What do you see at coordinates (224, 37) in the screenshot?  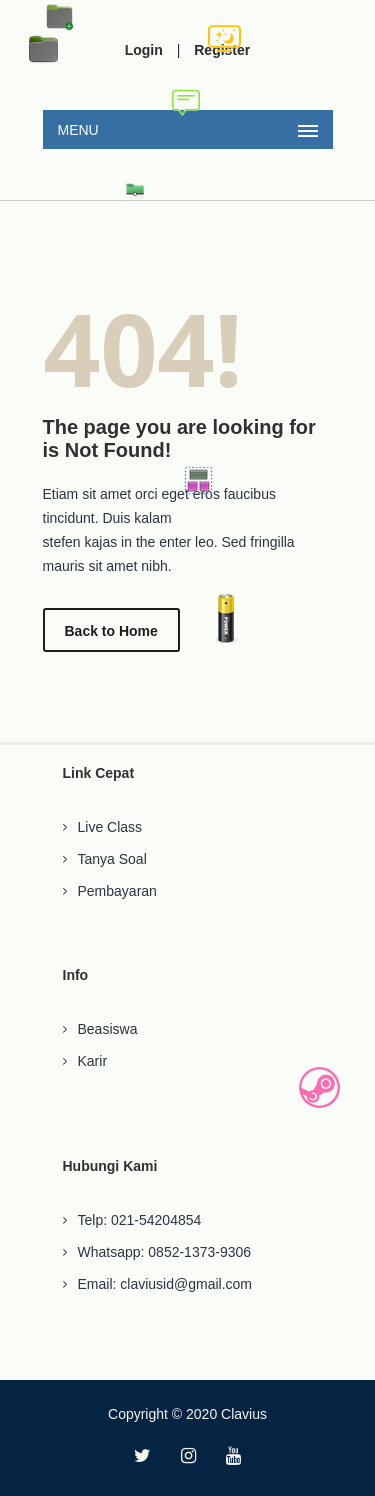 I see `access screensaver settings` at bounding box center [224, 37].